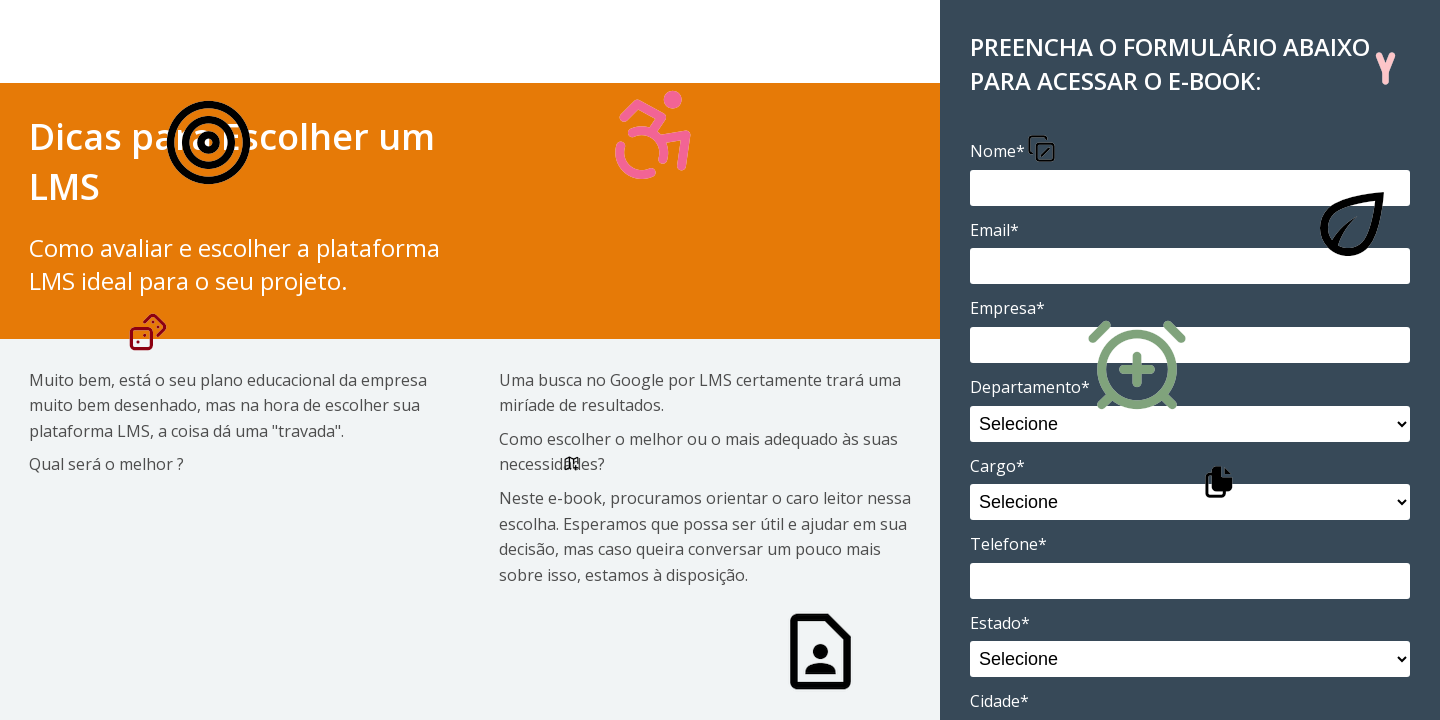 Image resolution: width=1440 pixels, height=720 pixels. Describe the element at coordinates (208, 142) in the screenshot. I see `set a goal or target` at that location.